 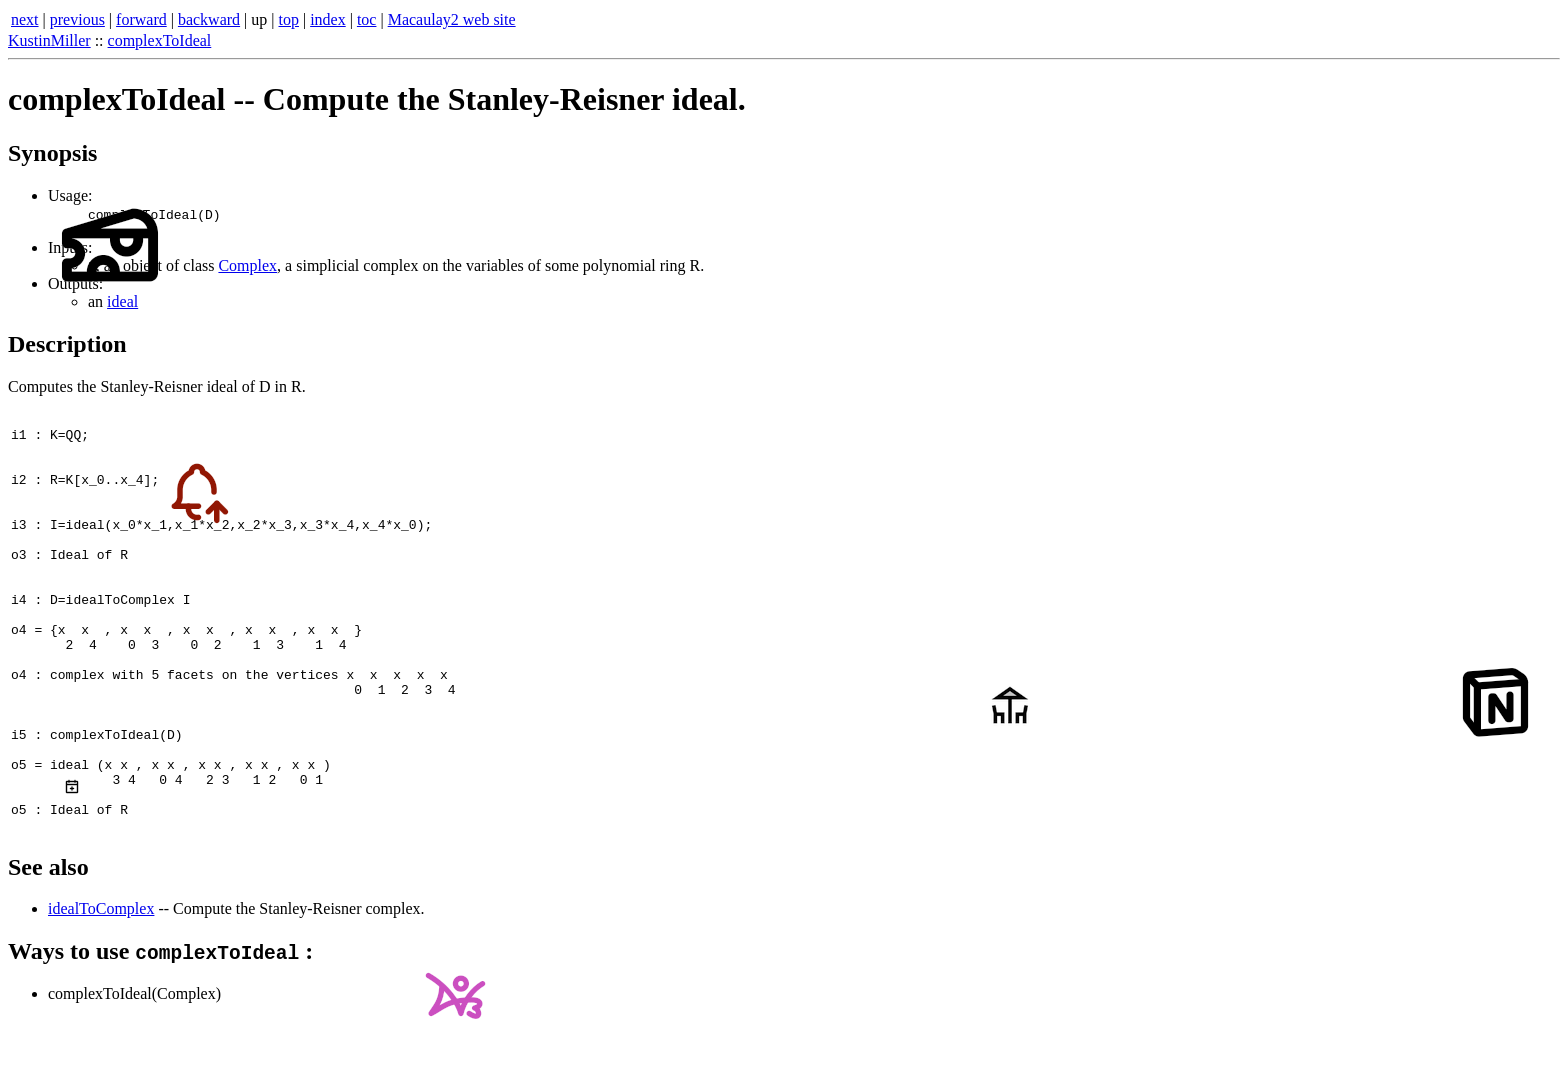 What do you see at coordinates (1010, 705) in the screenshot?
I see `access outdoor deck or patio settings` at bounding box center [1010, 705].